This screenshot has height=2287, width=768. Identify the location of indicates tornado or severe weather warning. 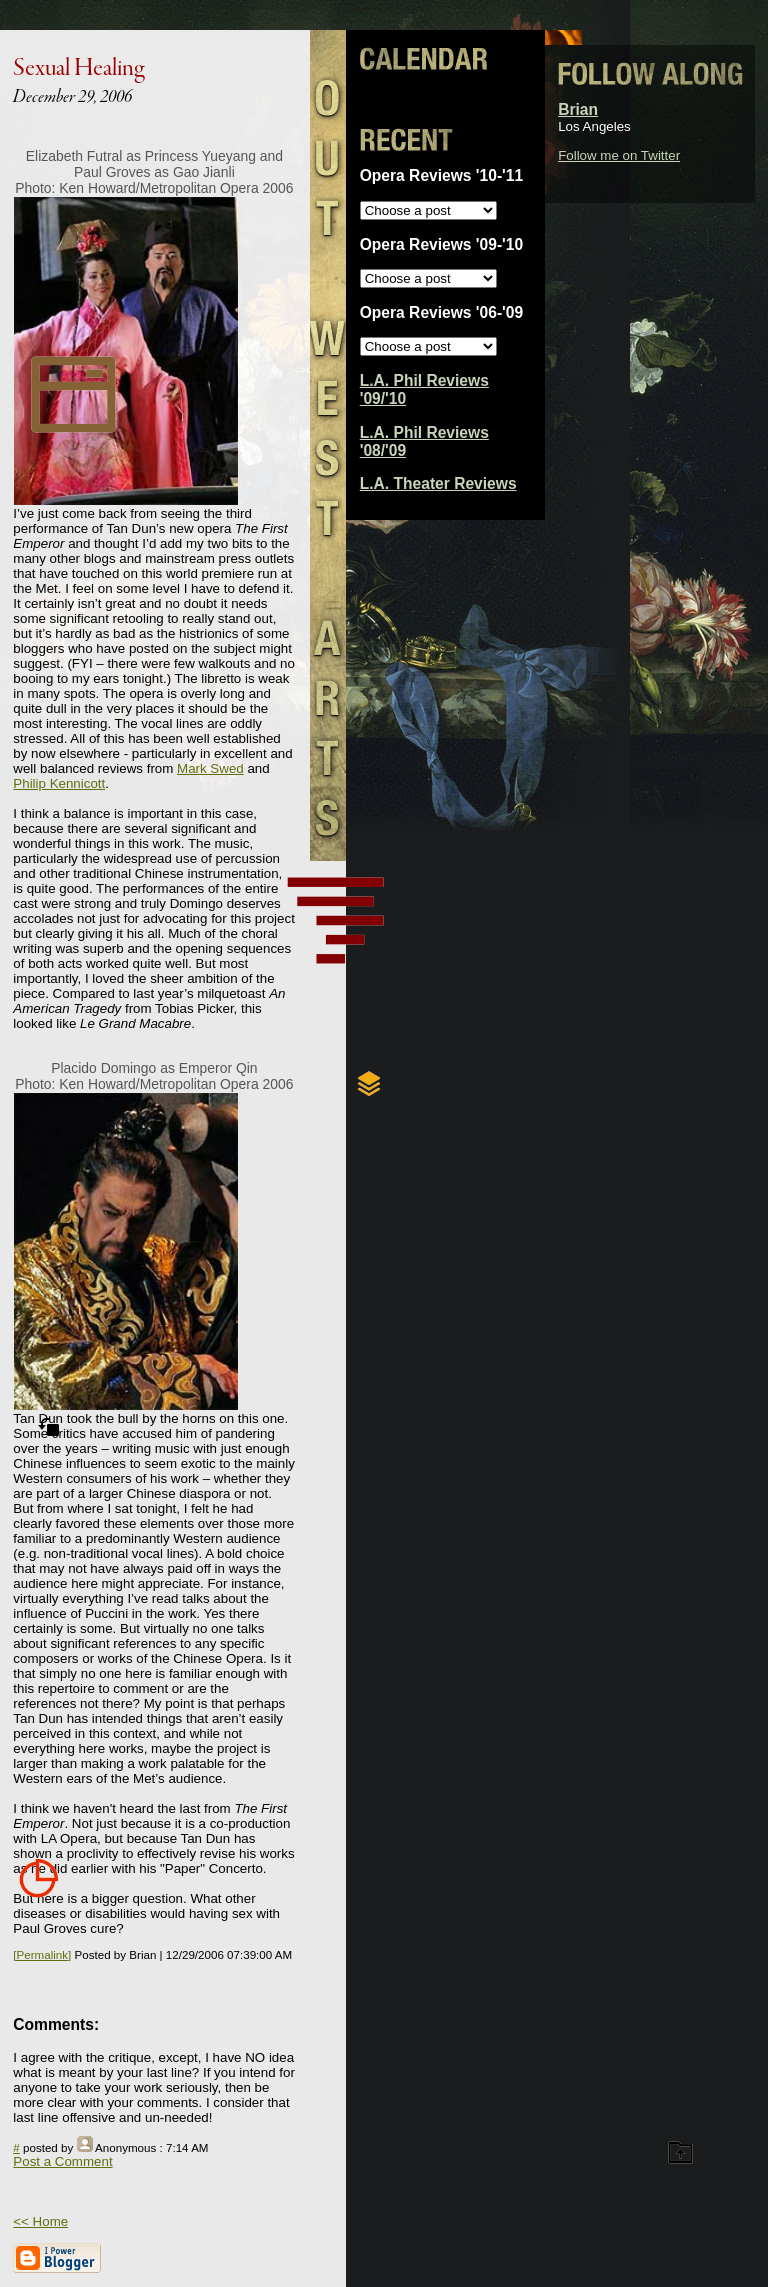
(335, 920).